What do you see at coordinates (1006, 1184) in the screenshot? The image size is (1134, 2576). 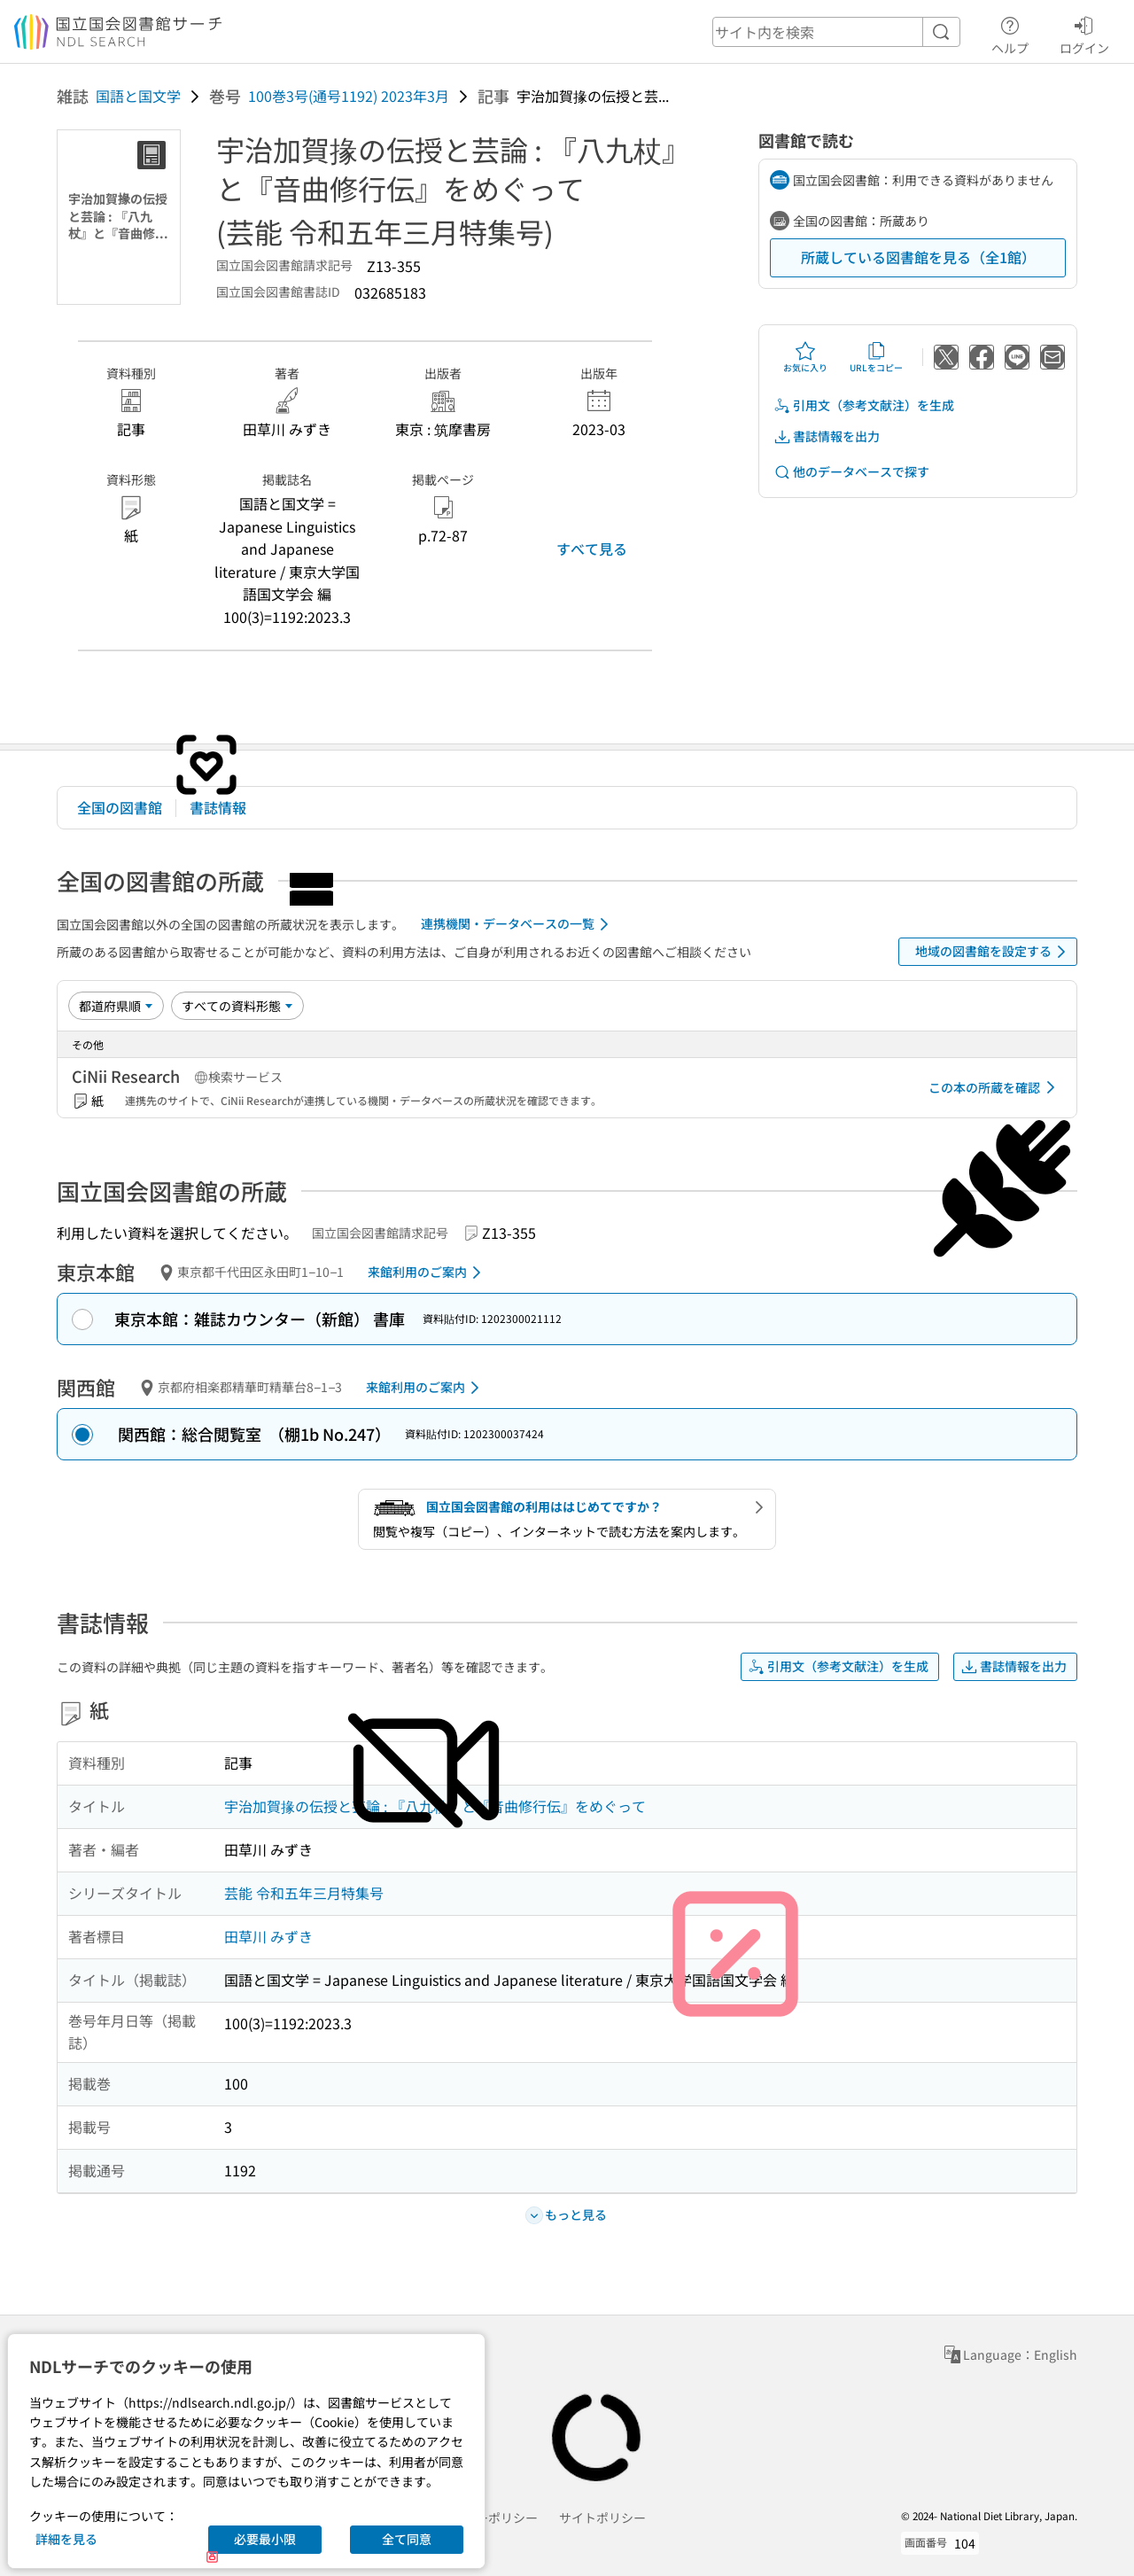 I see `indicates wheat or grain content in food items` at bounding box center [1006, 1184].